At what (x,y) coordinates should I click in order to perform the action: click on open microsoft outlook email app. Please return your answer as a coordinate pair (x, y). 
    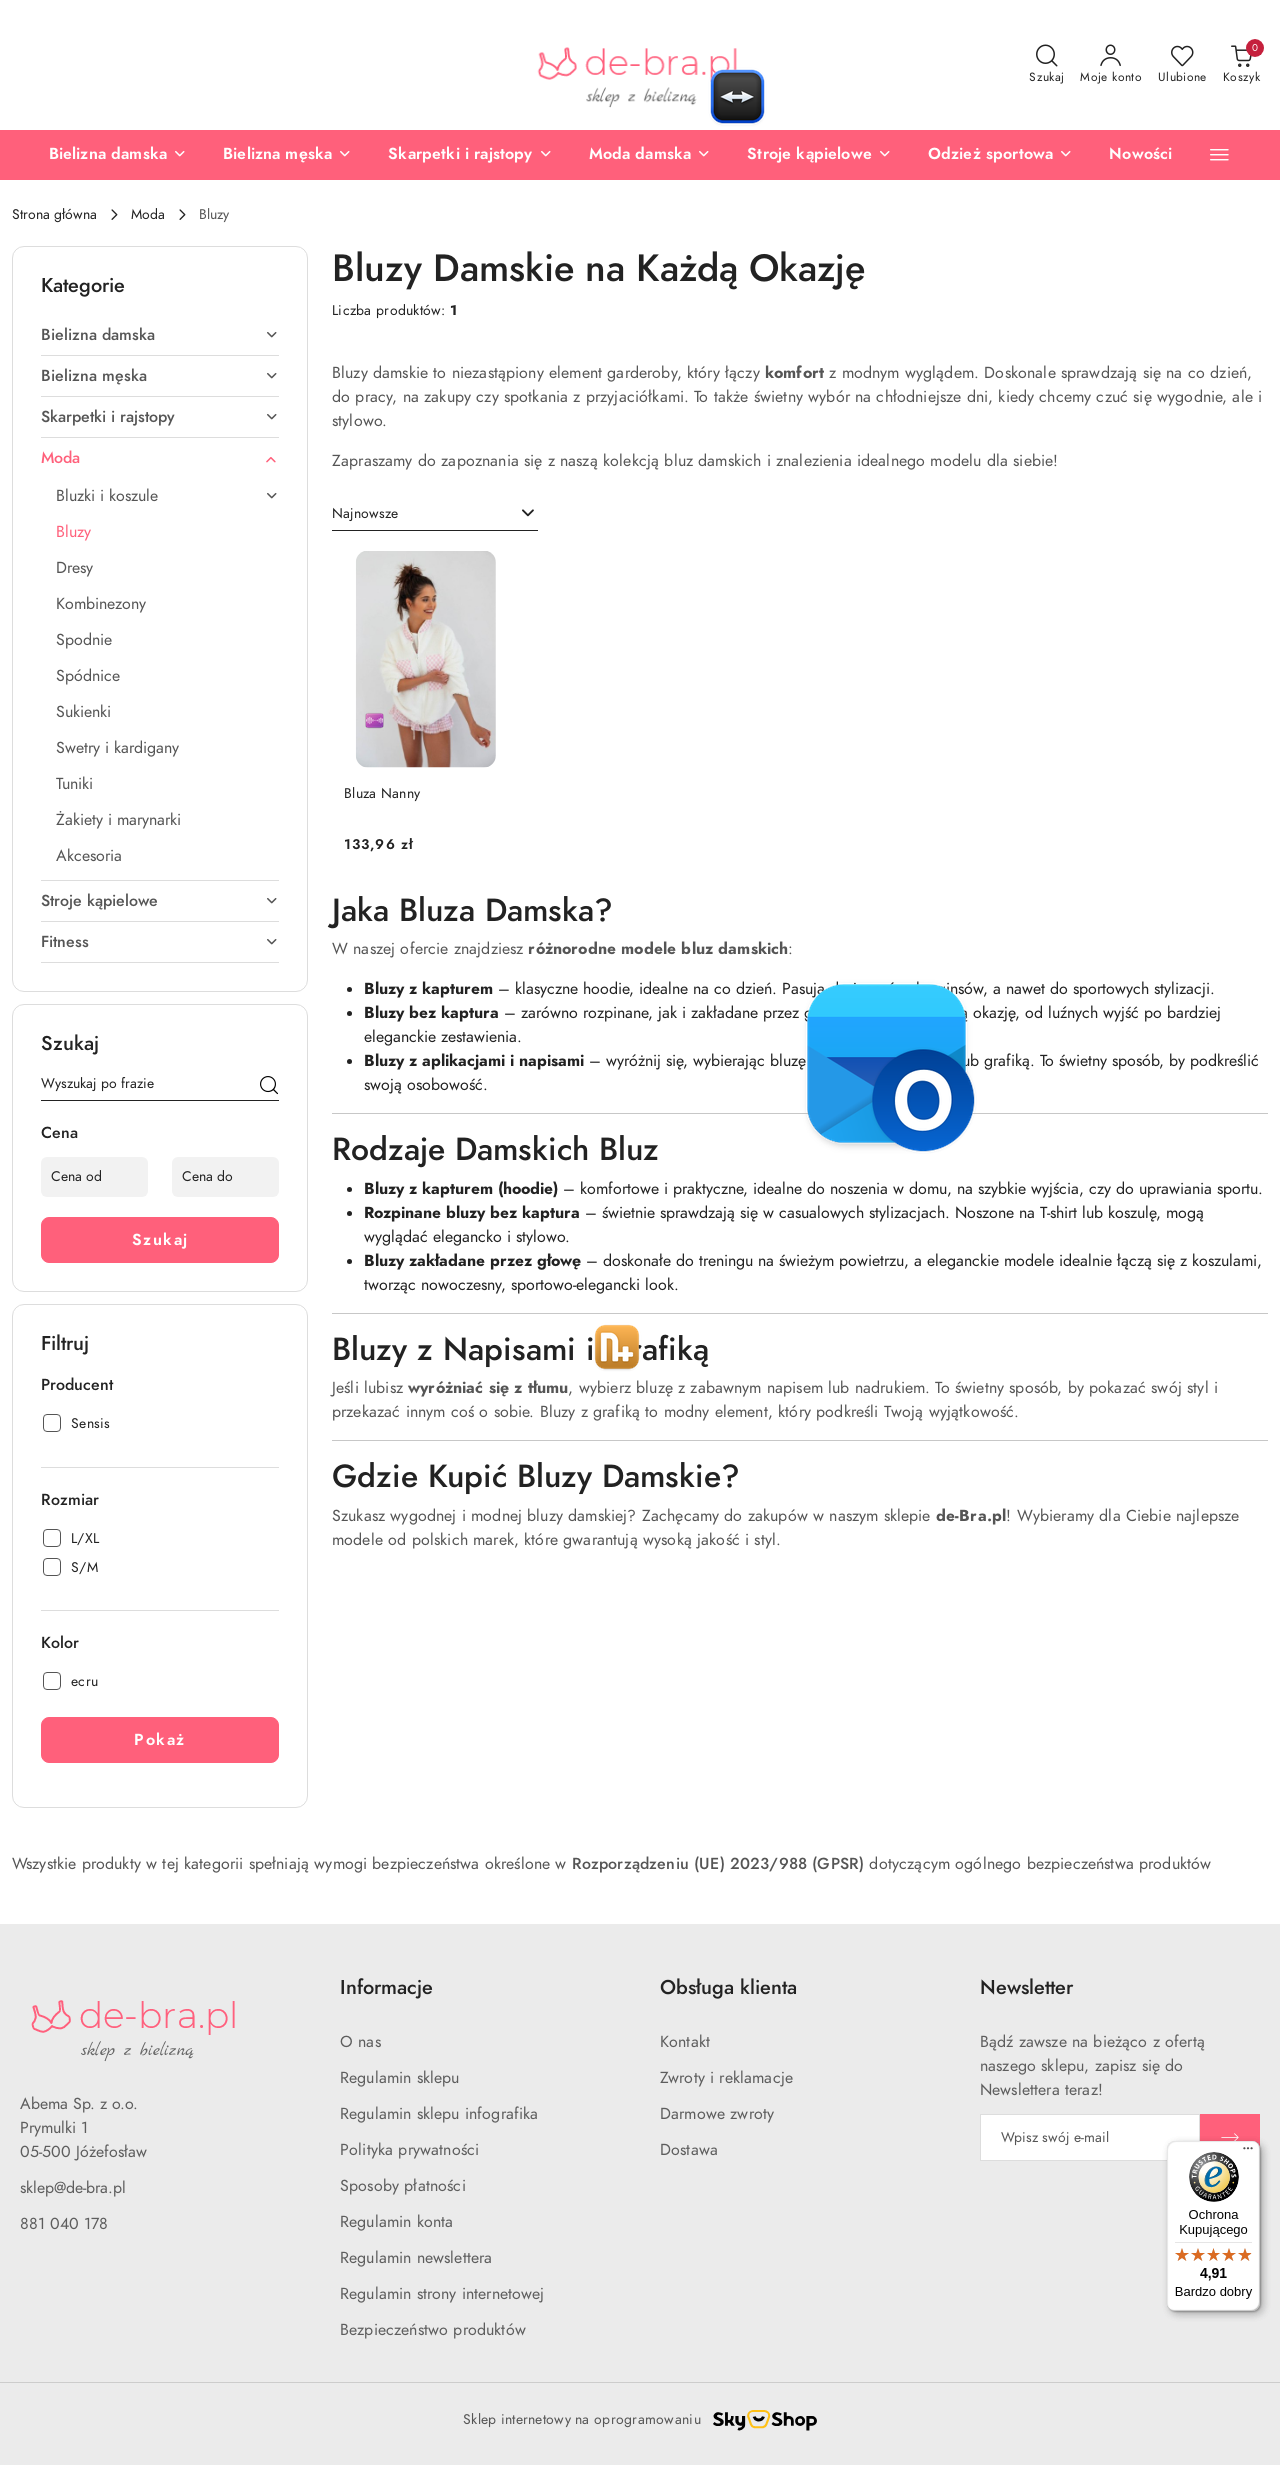
    Looking at the image, I should click on (886, 1063).